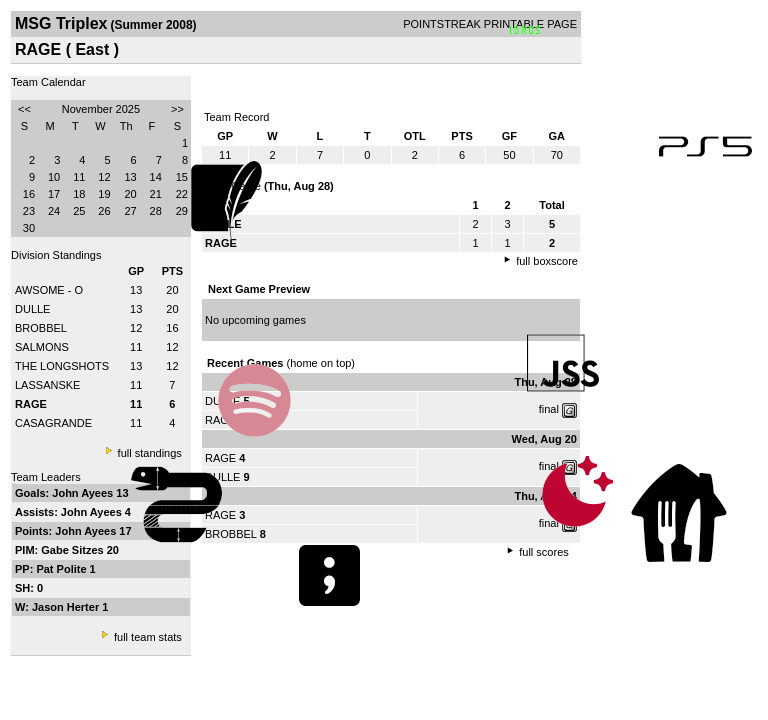 This screenshot has width=768, height=720. What do you see at coordinates (679, 513) in the screenshot?
I see `open the Just Eat app` at bounding box center [679, 513].